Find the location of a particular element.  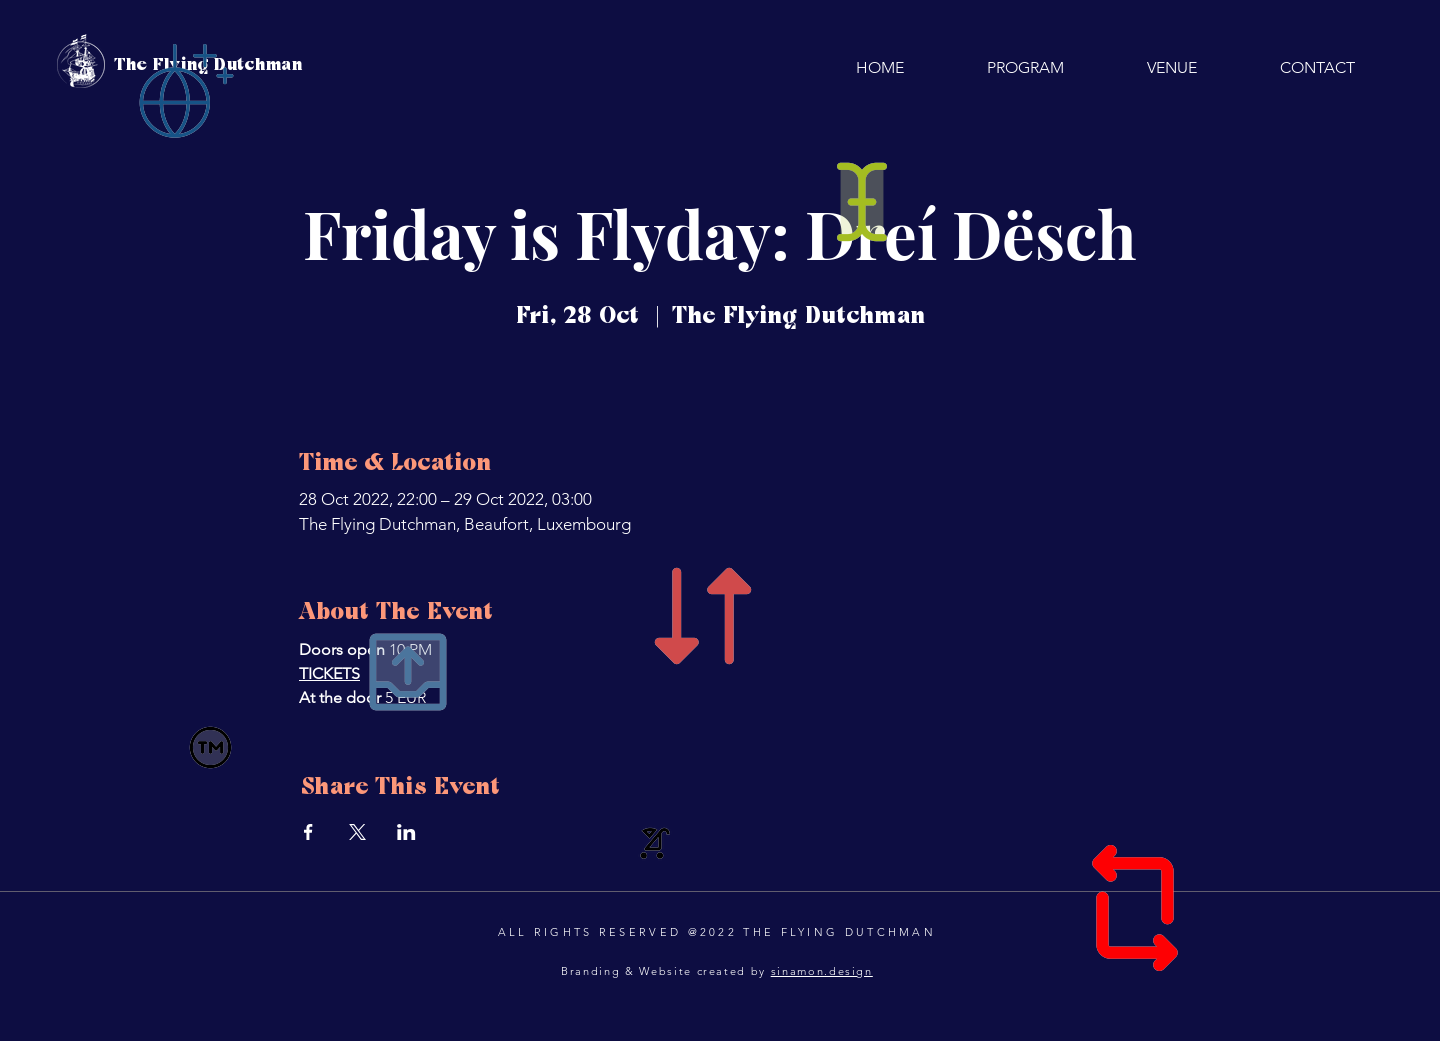

indicates trademarked content or branding is located at coordinates (210, 747).